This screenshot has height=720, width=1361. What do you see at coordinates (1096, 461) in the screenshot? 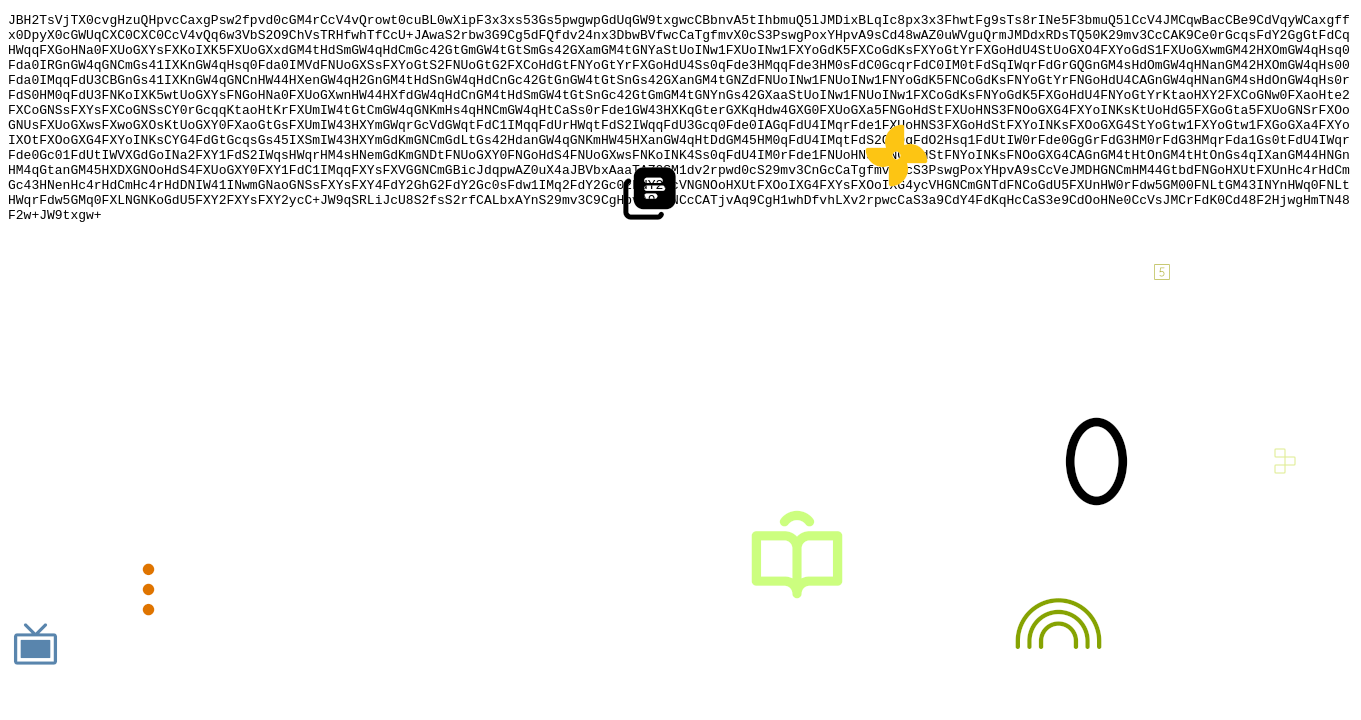
I see `draw or insert an oval shape` at bounding box center [1096, 461].